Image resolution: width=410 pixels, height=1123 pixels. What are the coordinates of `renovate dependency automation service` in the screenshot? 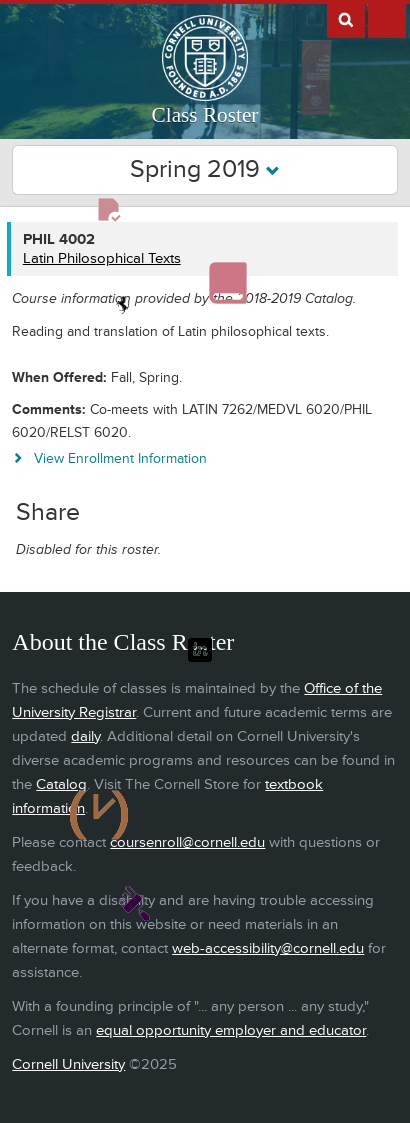 It's located at (134, 903).